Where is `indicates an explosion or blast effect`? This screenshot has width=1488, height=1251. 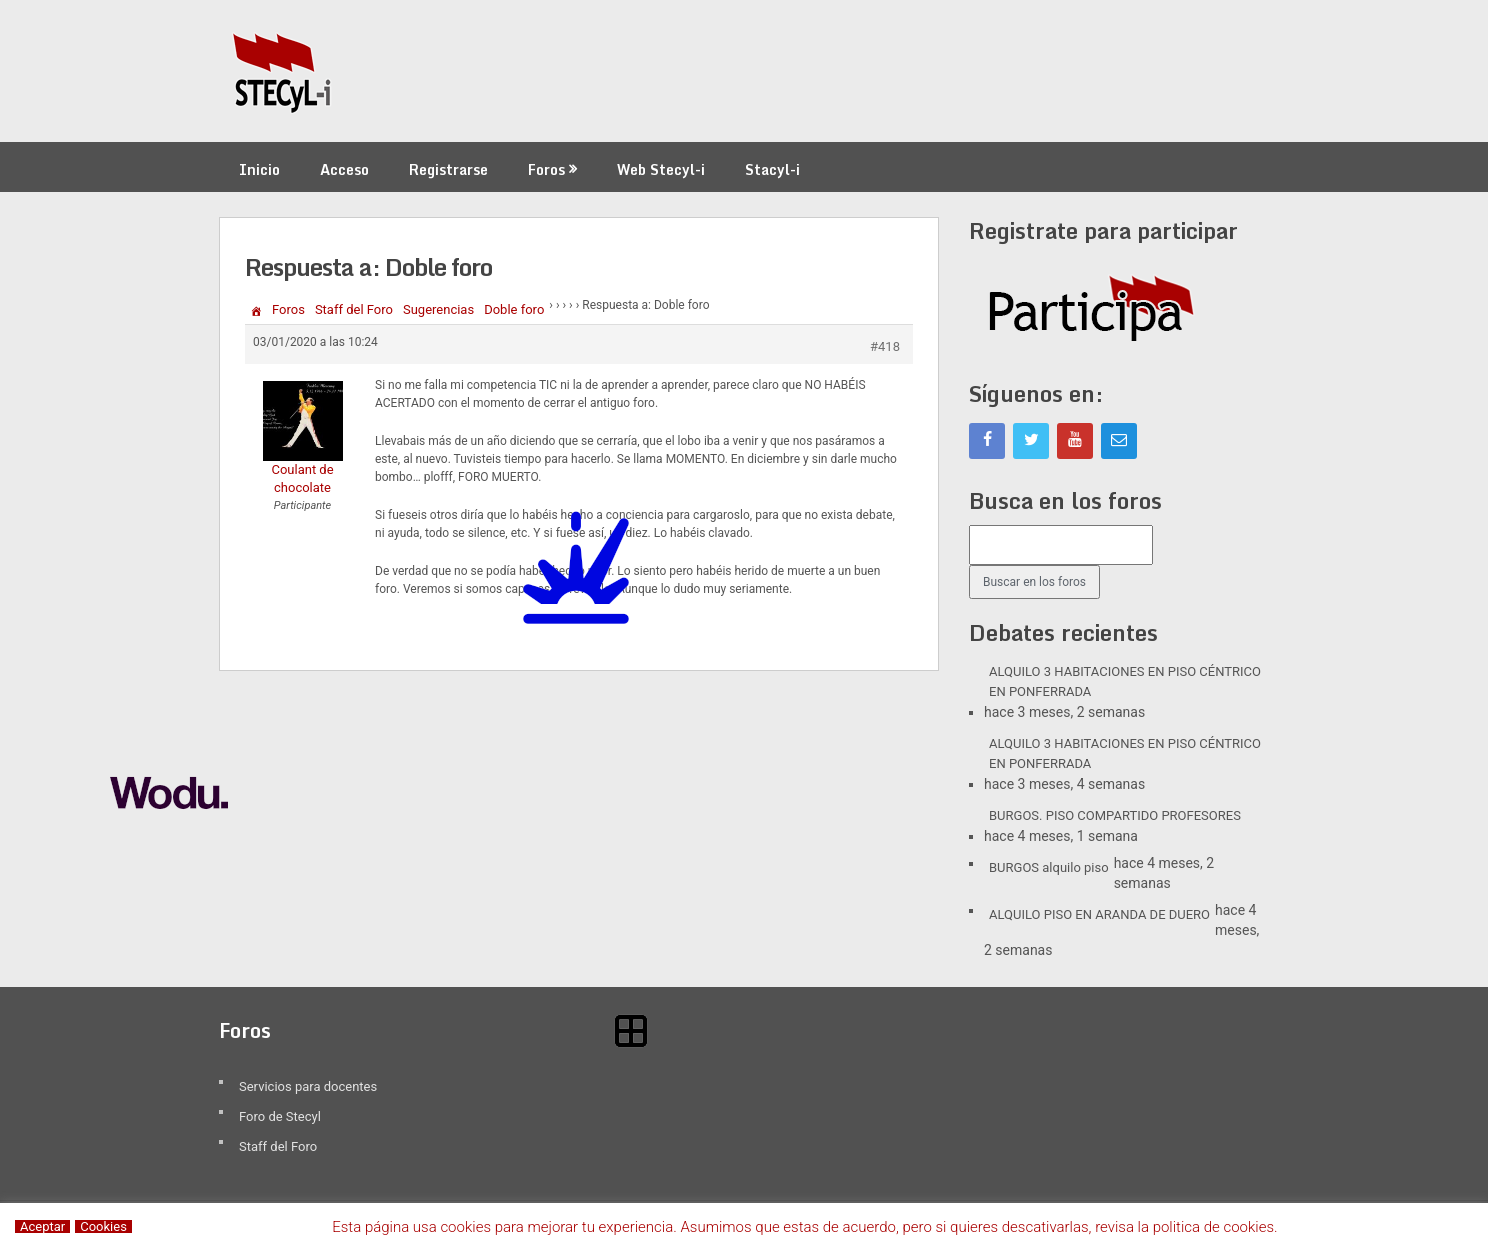 indicates an explosion or blast effect is located at coordinates (576, 571).